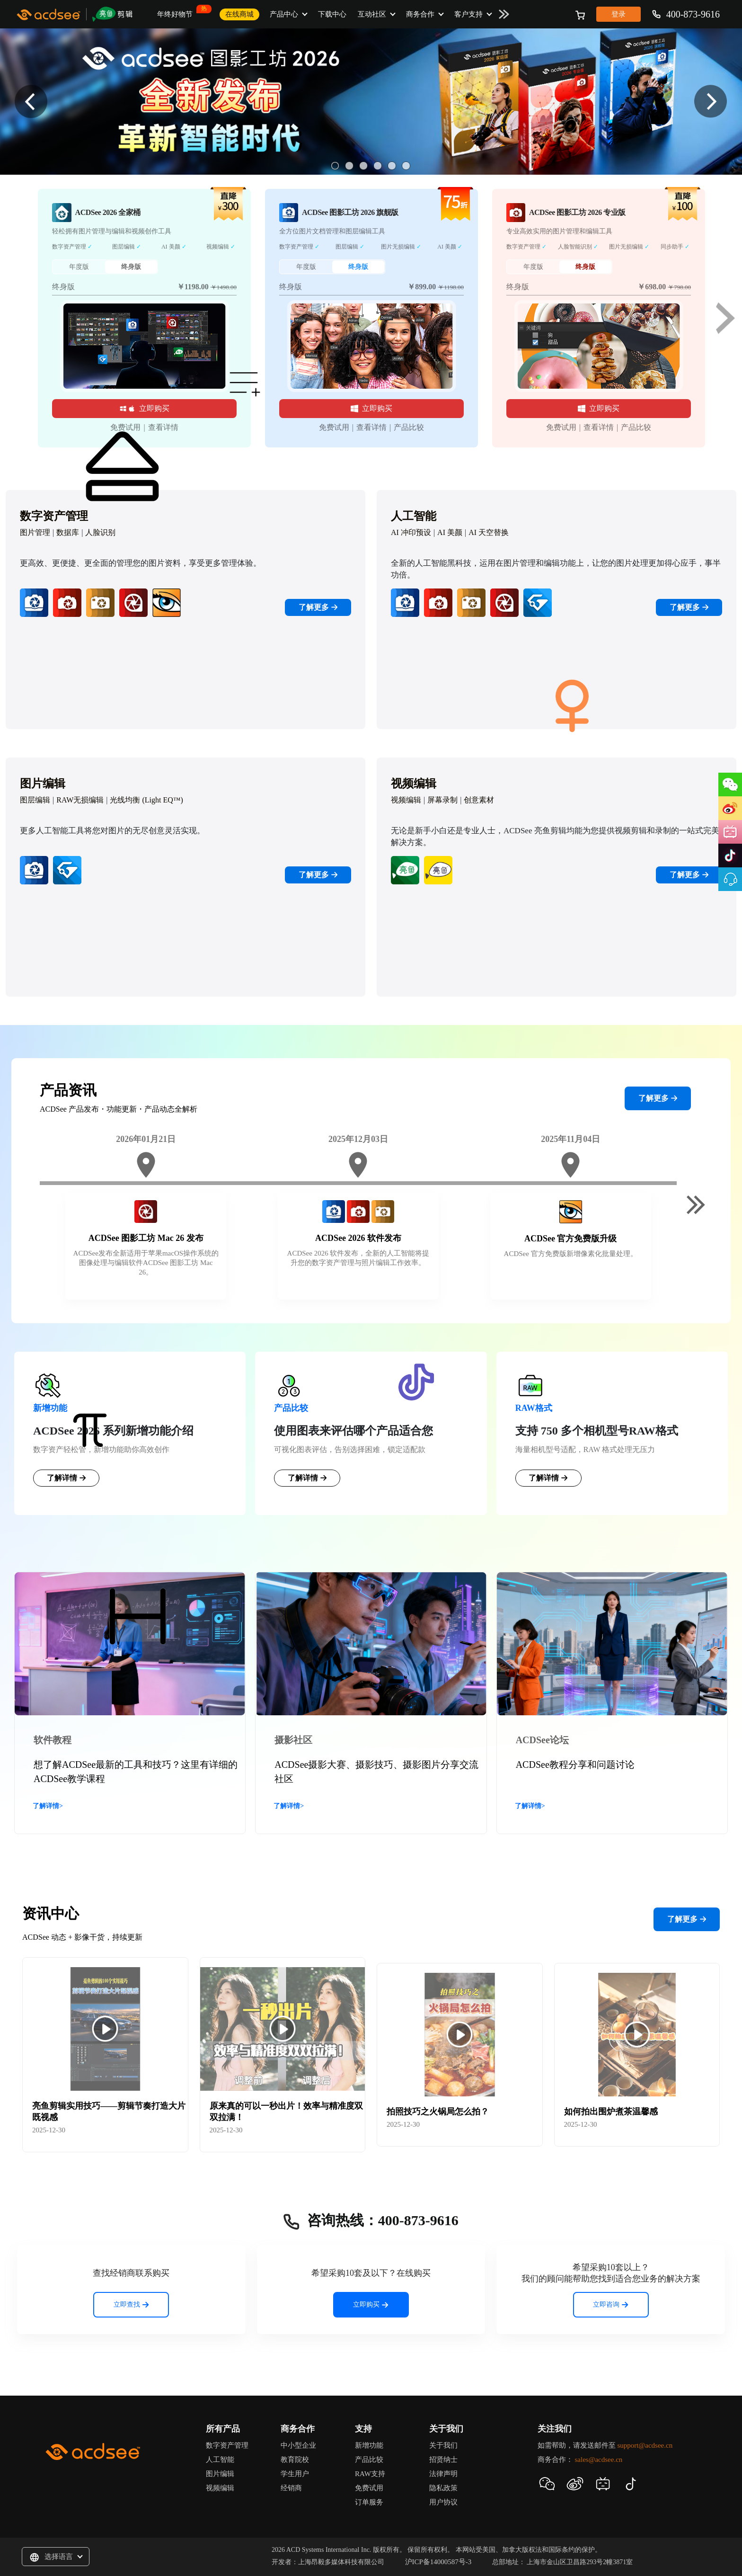 This screenshot has width=742, height=2576. What do you see at coordinates (416, 1382) in the screenshot?
I see `open TikTok app` at bounding box center [416, 1382].